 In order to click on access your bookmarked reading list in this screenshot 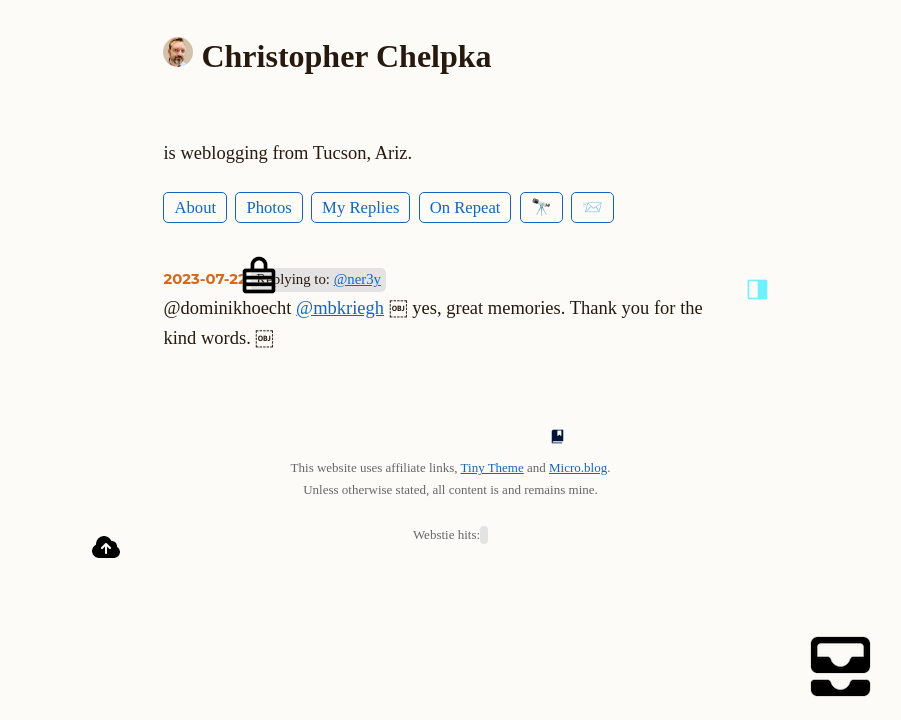, I will do `click(557, 436)`.